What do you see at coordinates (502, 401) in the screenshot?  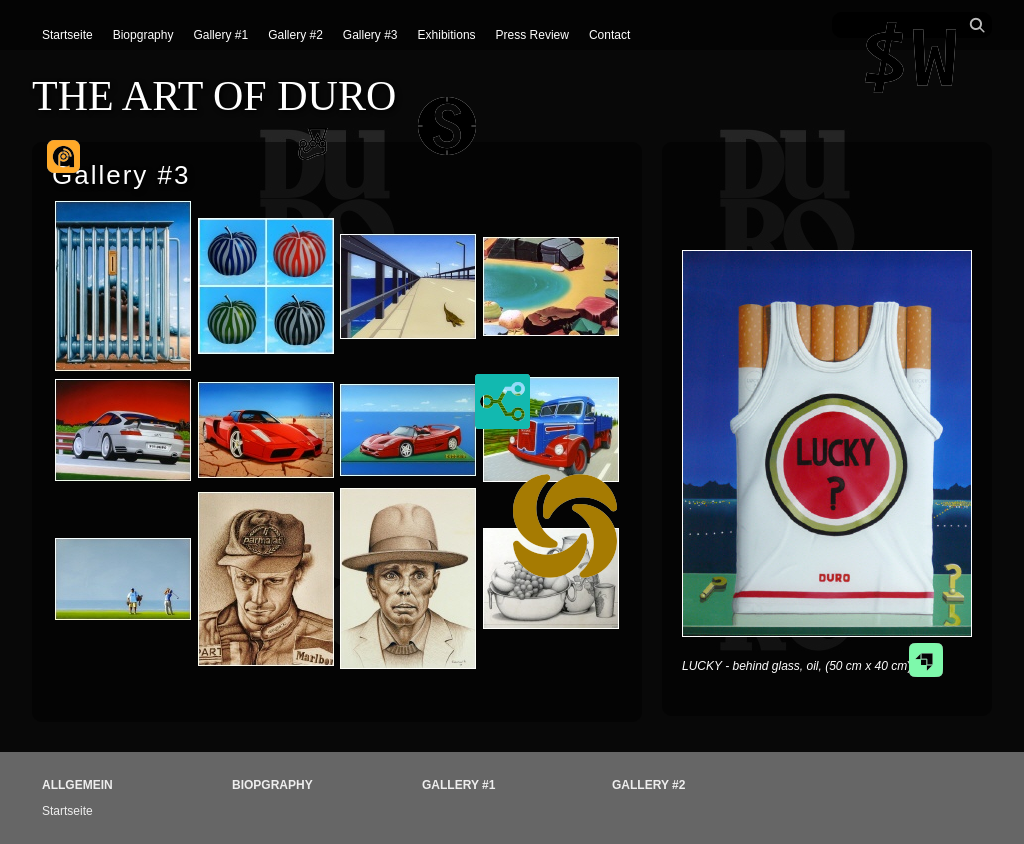 I see `view on stackshare` at bounding box center [502, 401].